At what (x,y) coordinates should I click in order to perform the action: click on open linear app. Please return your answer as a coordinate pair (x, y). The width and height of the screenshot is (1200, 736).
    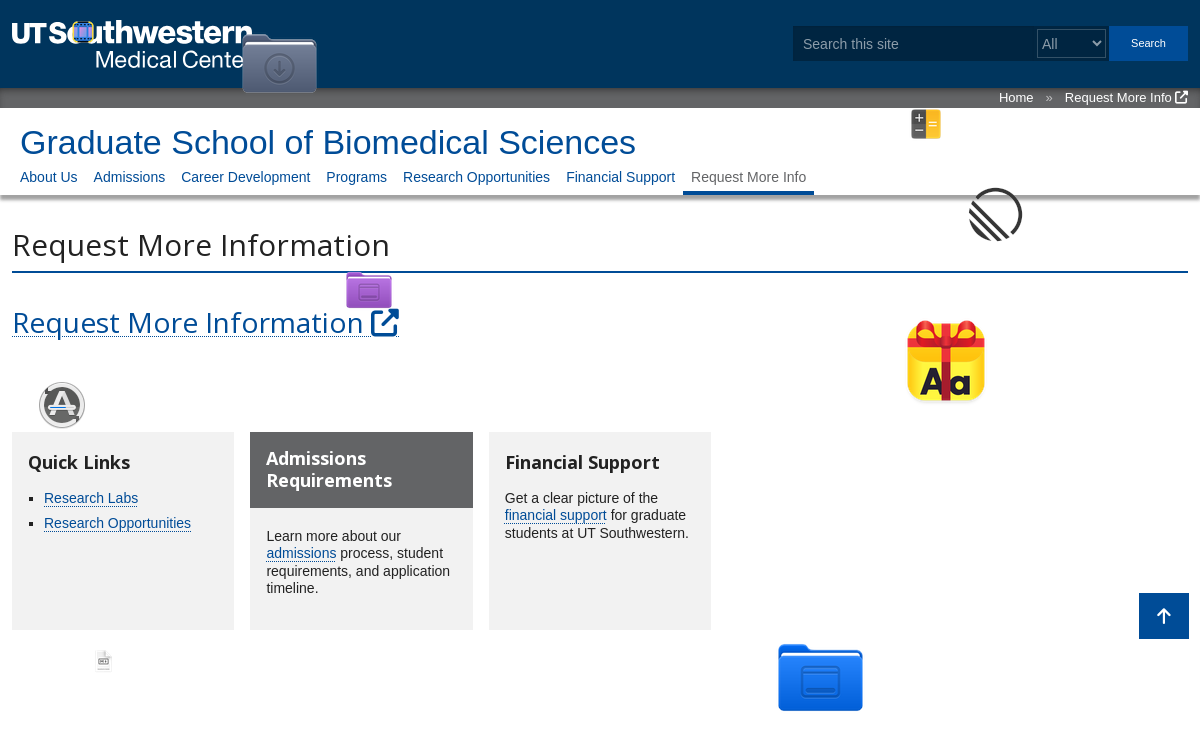
    Looking at the image, I should click on (995, 214).